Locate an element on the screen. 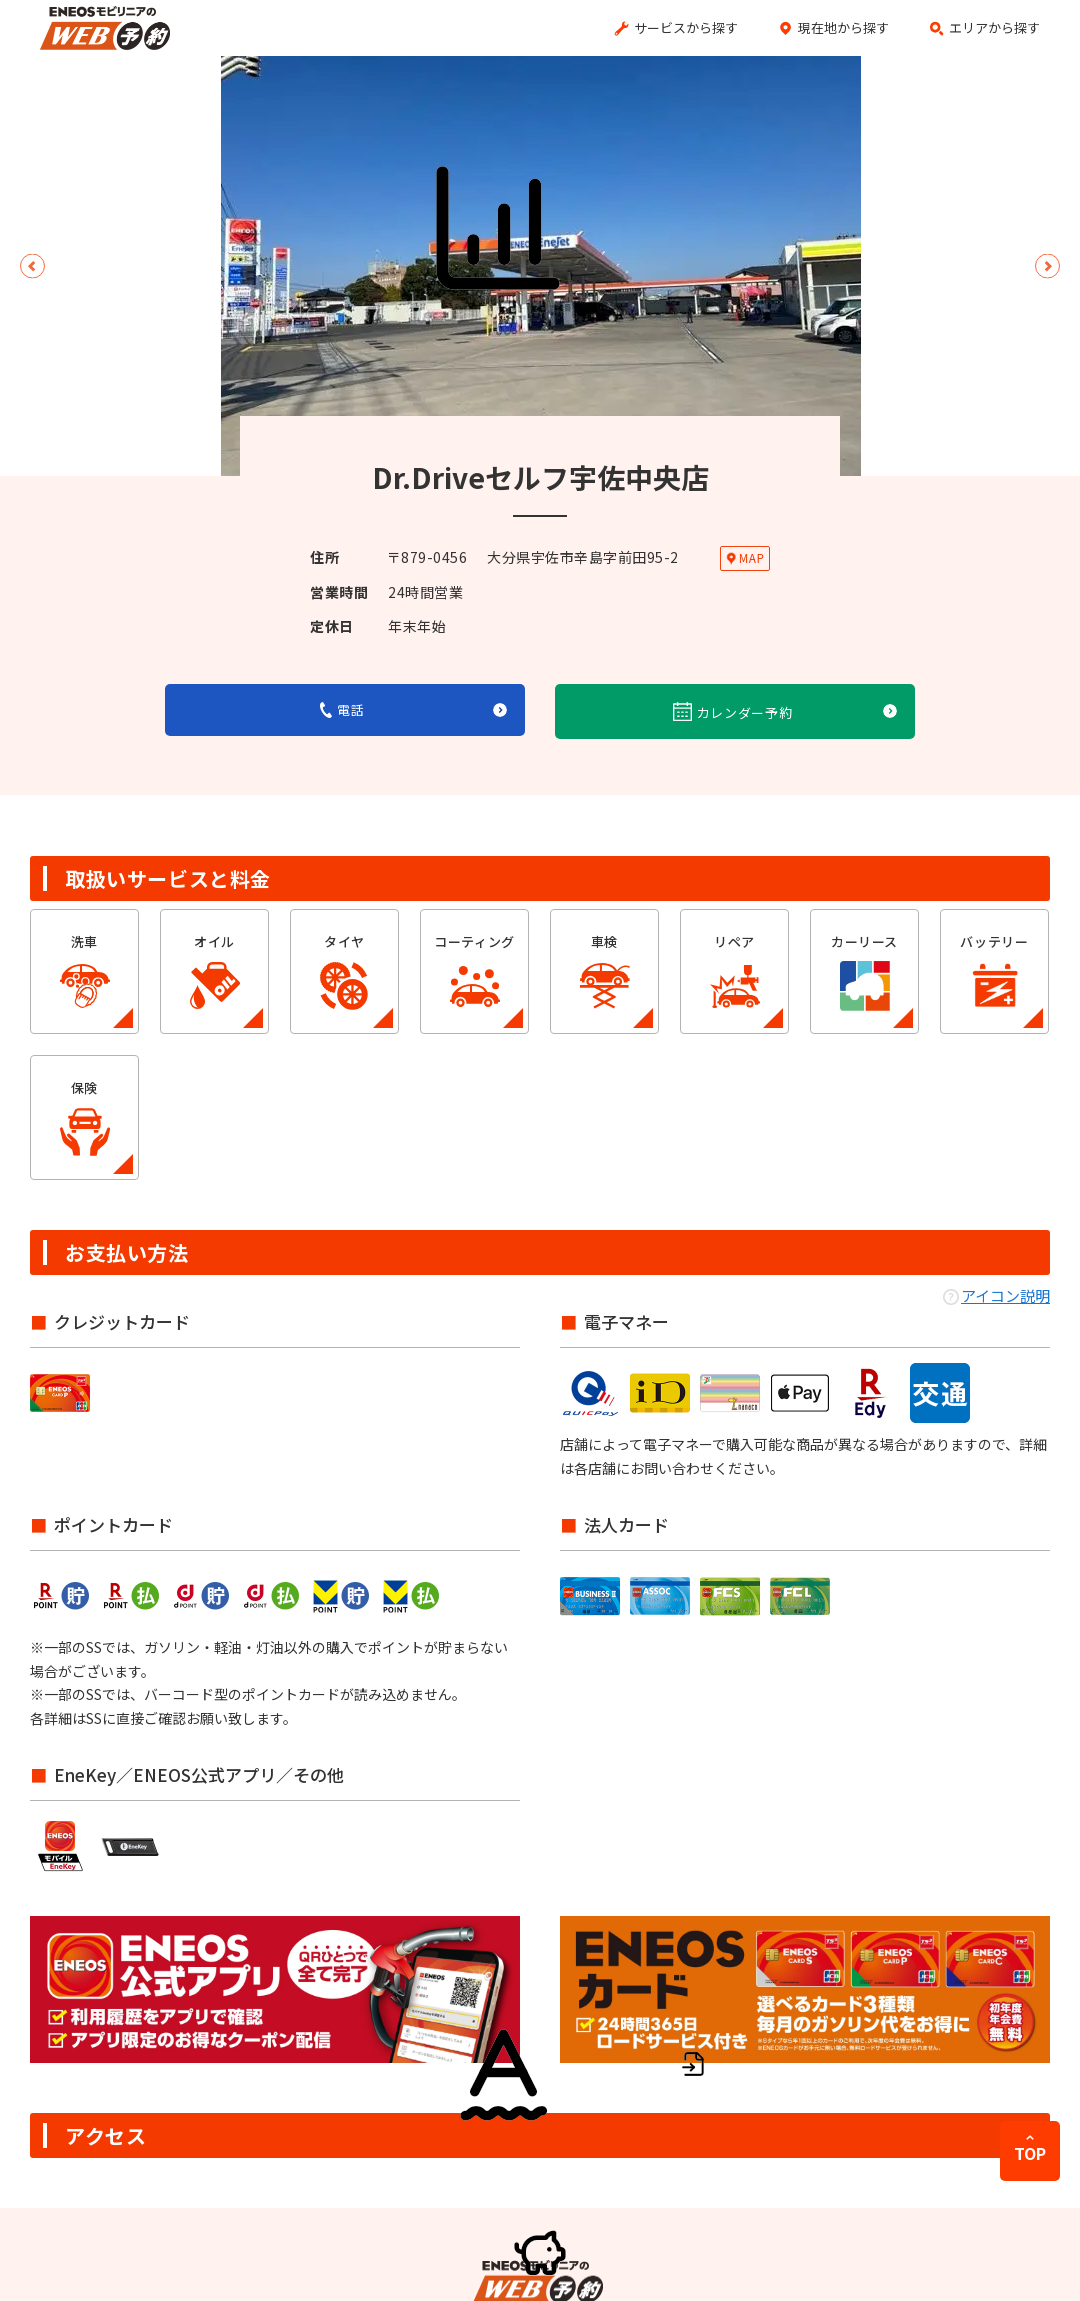 The width and height of the screenshot is (1080, 2301). import a file into the application is located at coordinates (694, 2064).